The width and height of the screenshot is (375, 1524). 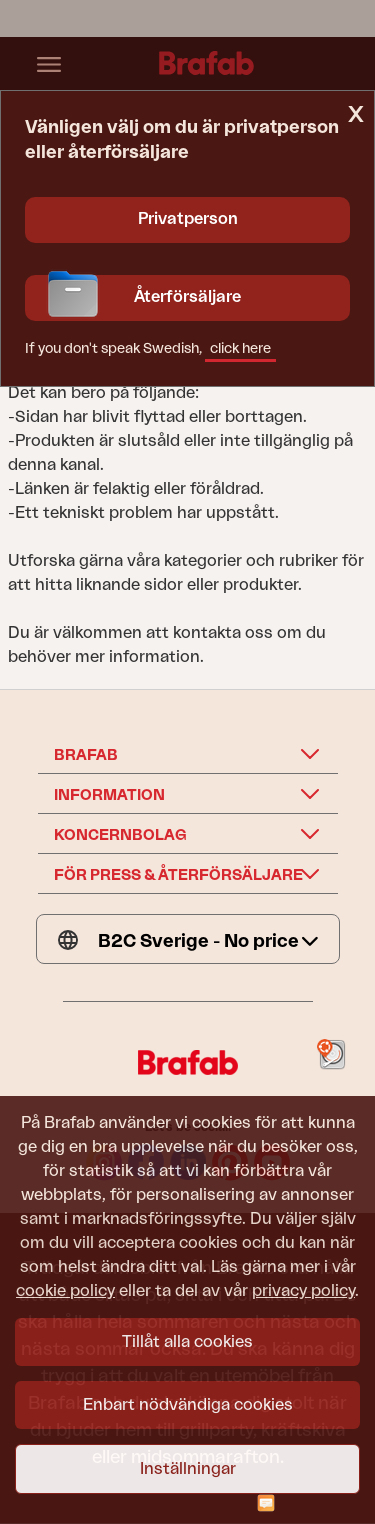 I want to click on launch the ubiquity ubuntu installer, so click(x=332, y=1054).